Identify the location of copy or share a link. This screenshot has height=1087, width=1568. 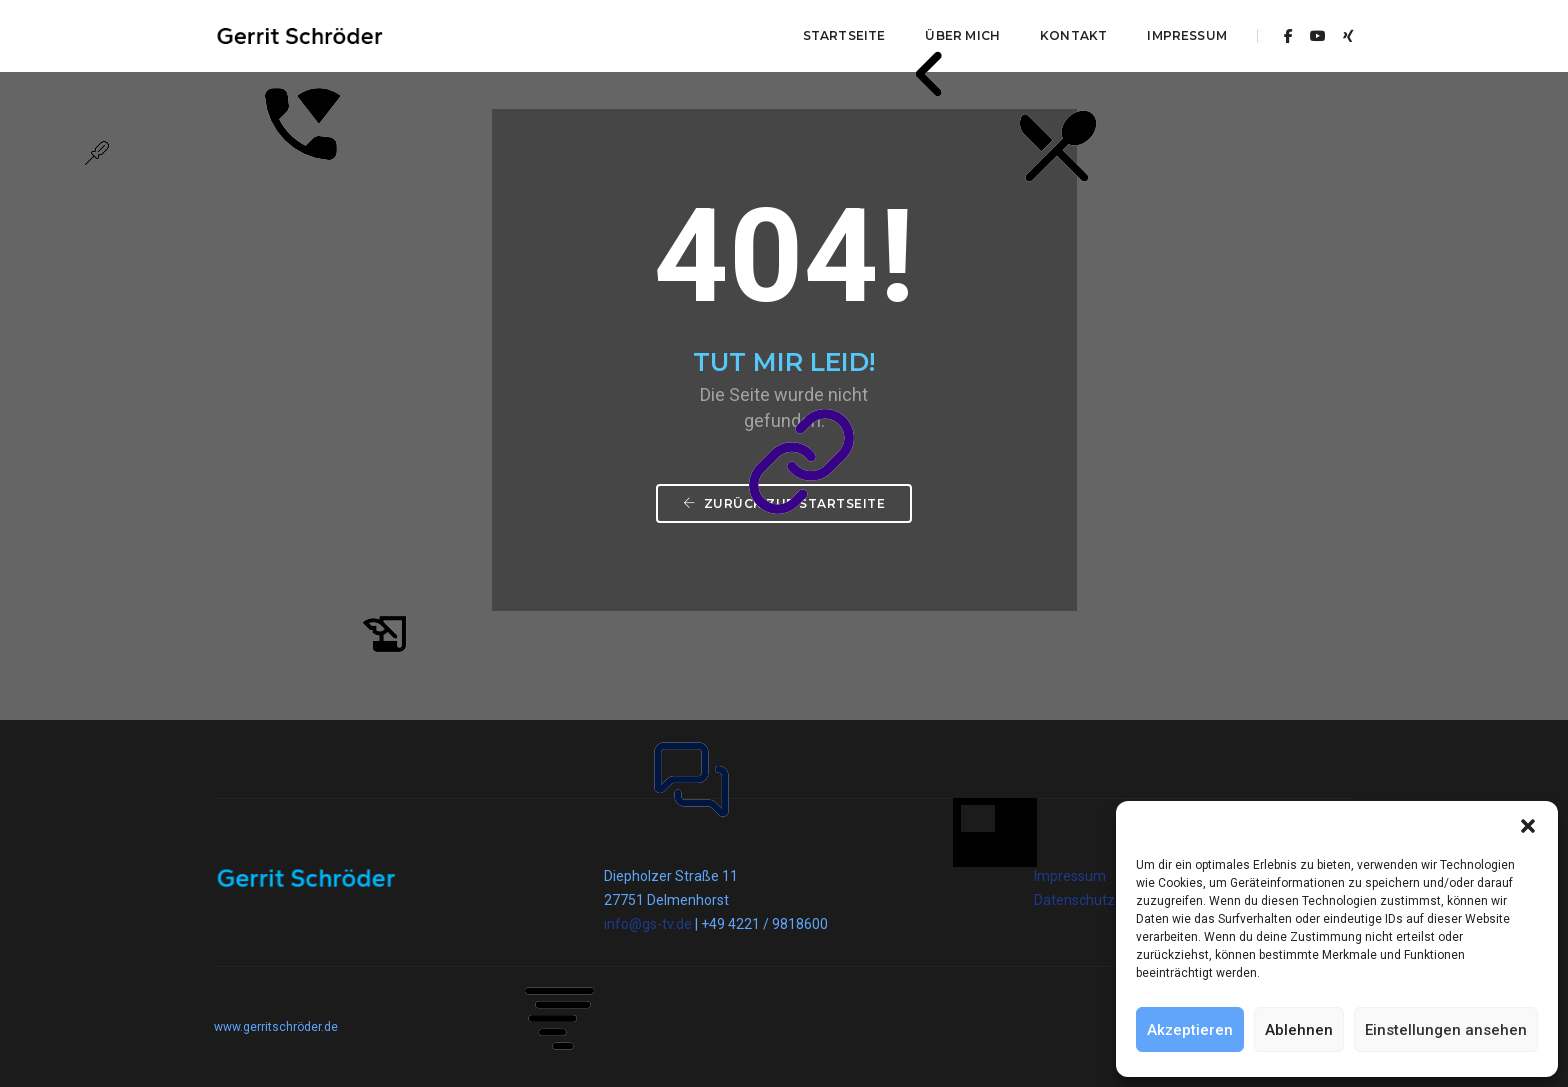
(801, 461).